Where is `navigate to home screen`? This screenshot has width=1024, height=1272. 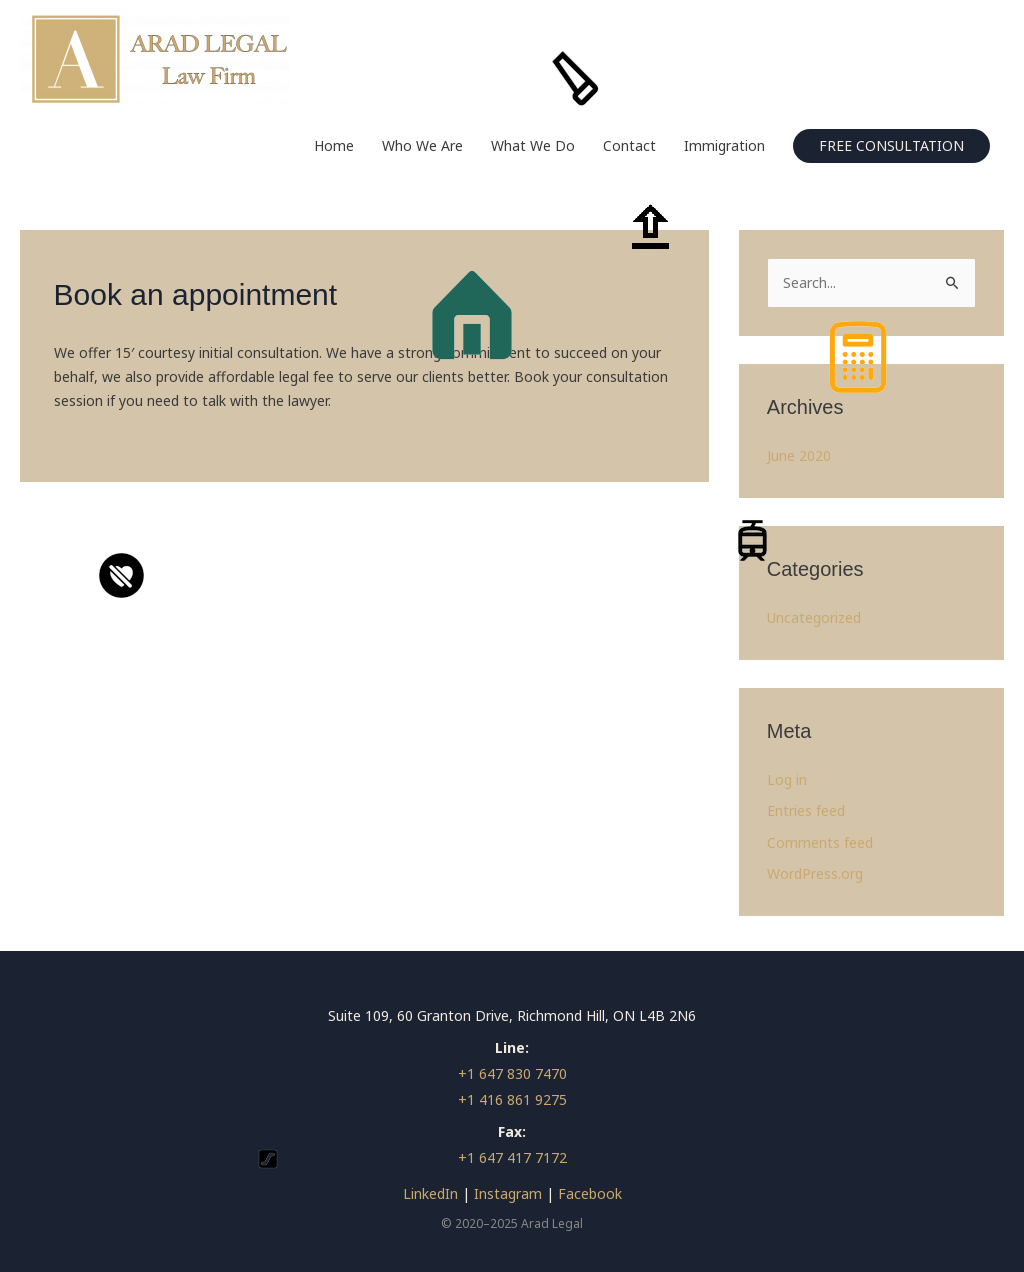 navigate to home screen is located at coordinates (472, 315).